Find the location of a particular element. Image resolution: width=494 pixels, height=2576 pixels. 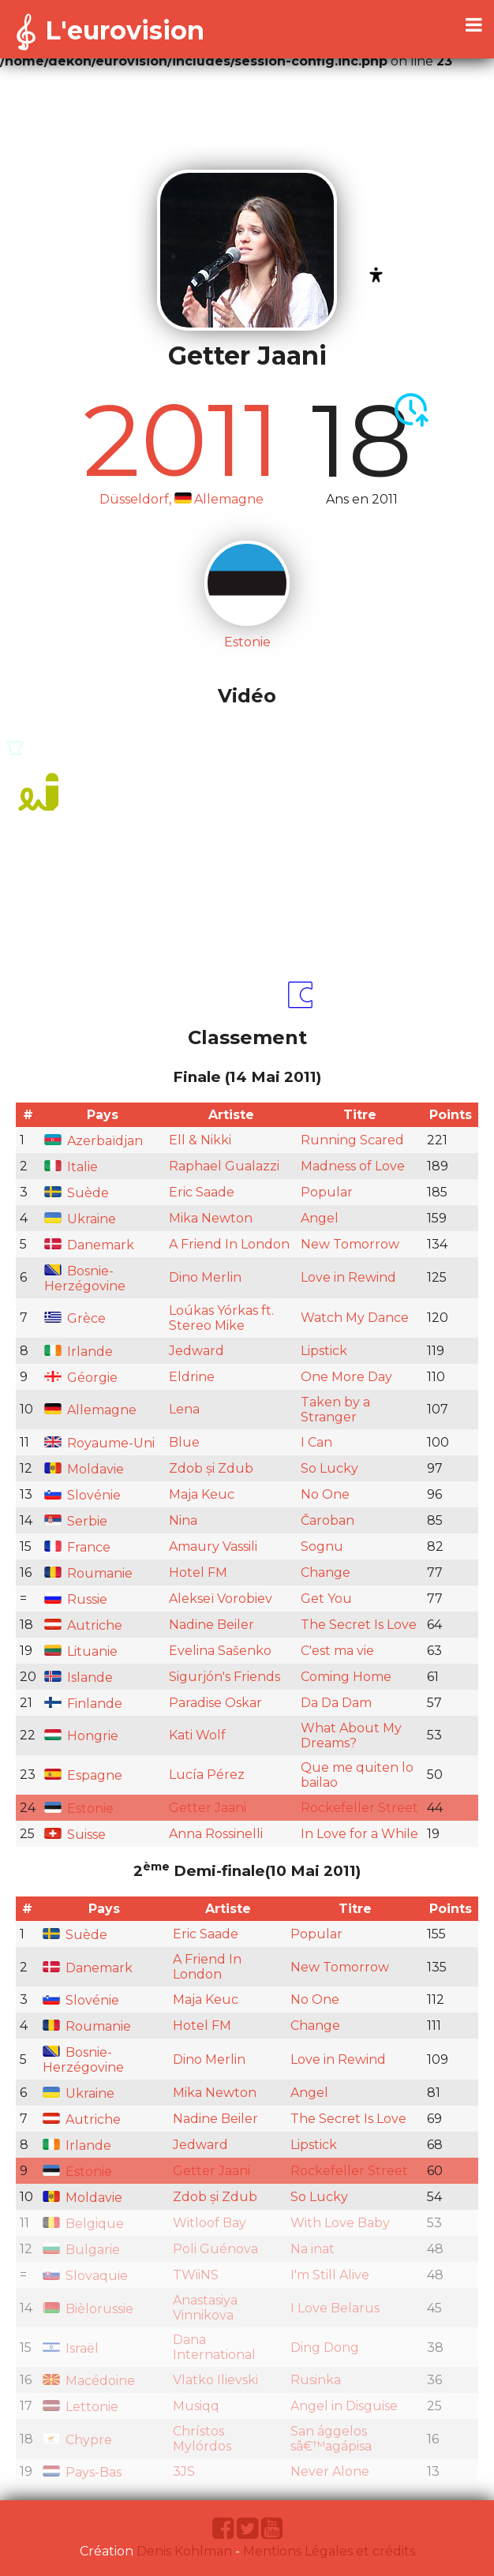

move time forward or reschedule later is located at coordinates (410, 409).